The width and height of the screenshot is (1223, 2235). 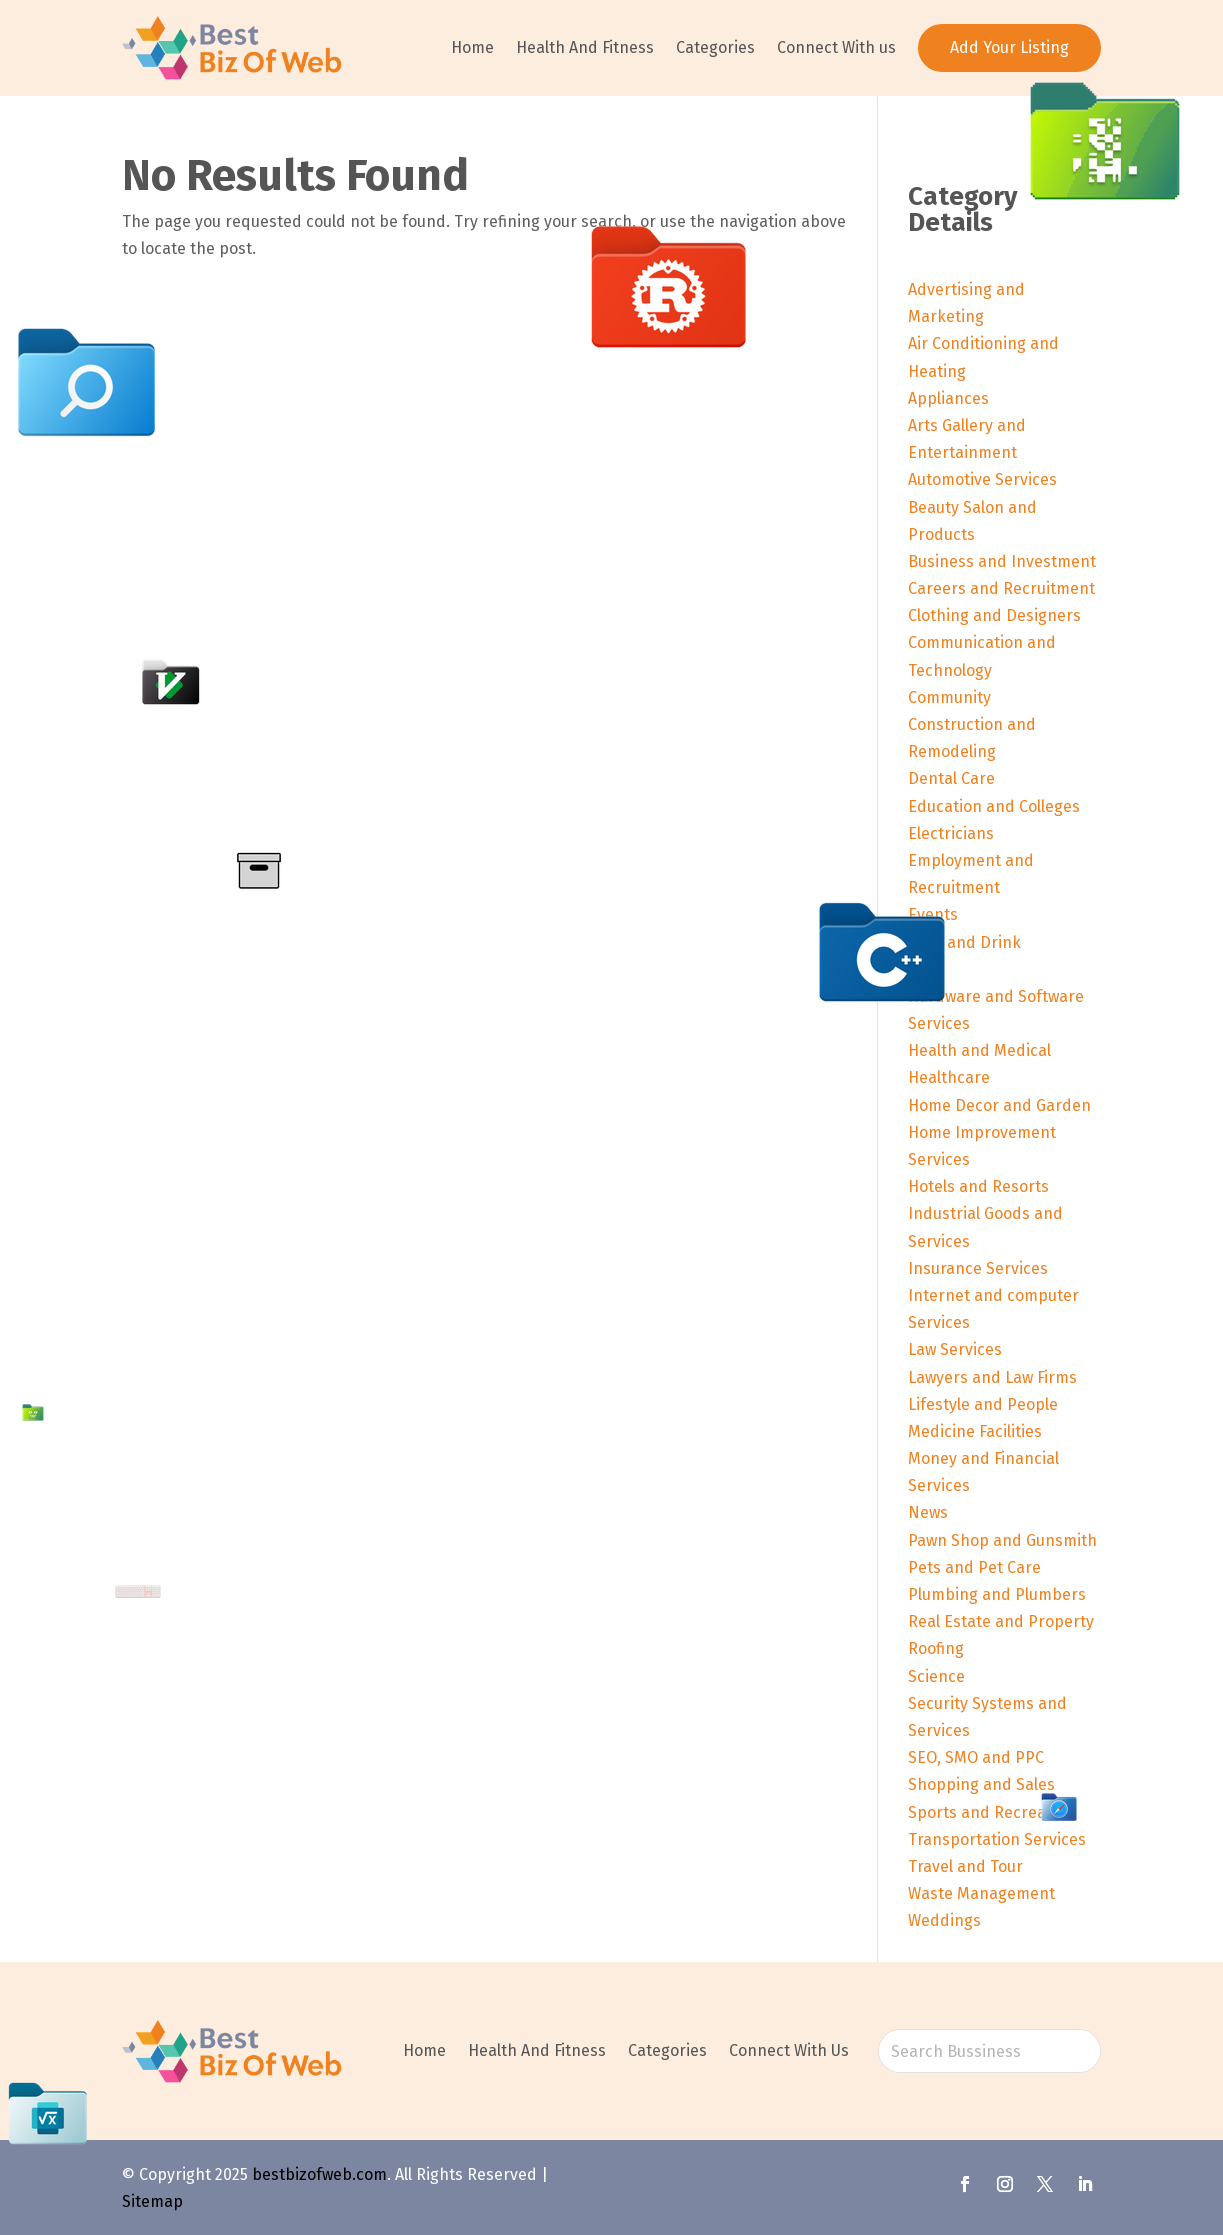 What do you see at coordinates (170, 683) in the screenshot?
I see `folder containing vim editor configuration files` at bounding box center [170, 683].